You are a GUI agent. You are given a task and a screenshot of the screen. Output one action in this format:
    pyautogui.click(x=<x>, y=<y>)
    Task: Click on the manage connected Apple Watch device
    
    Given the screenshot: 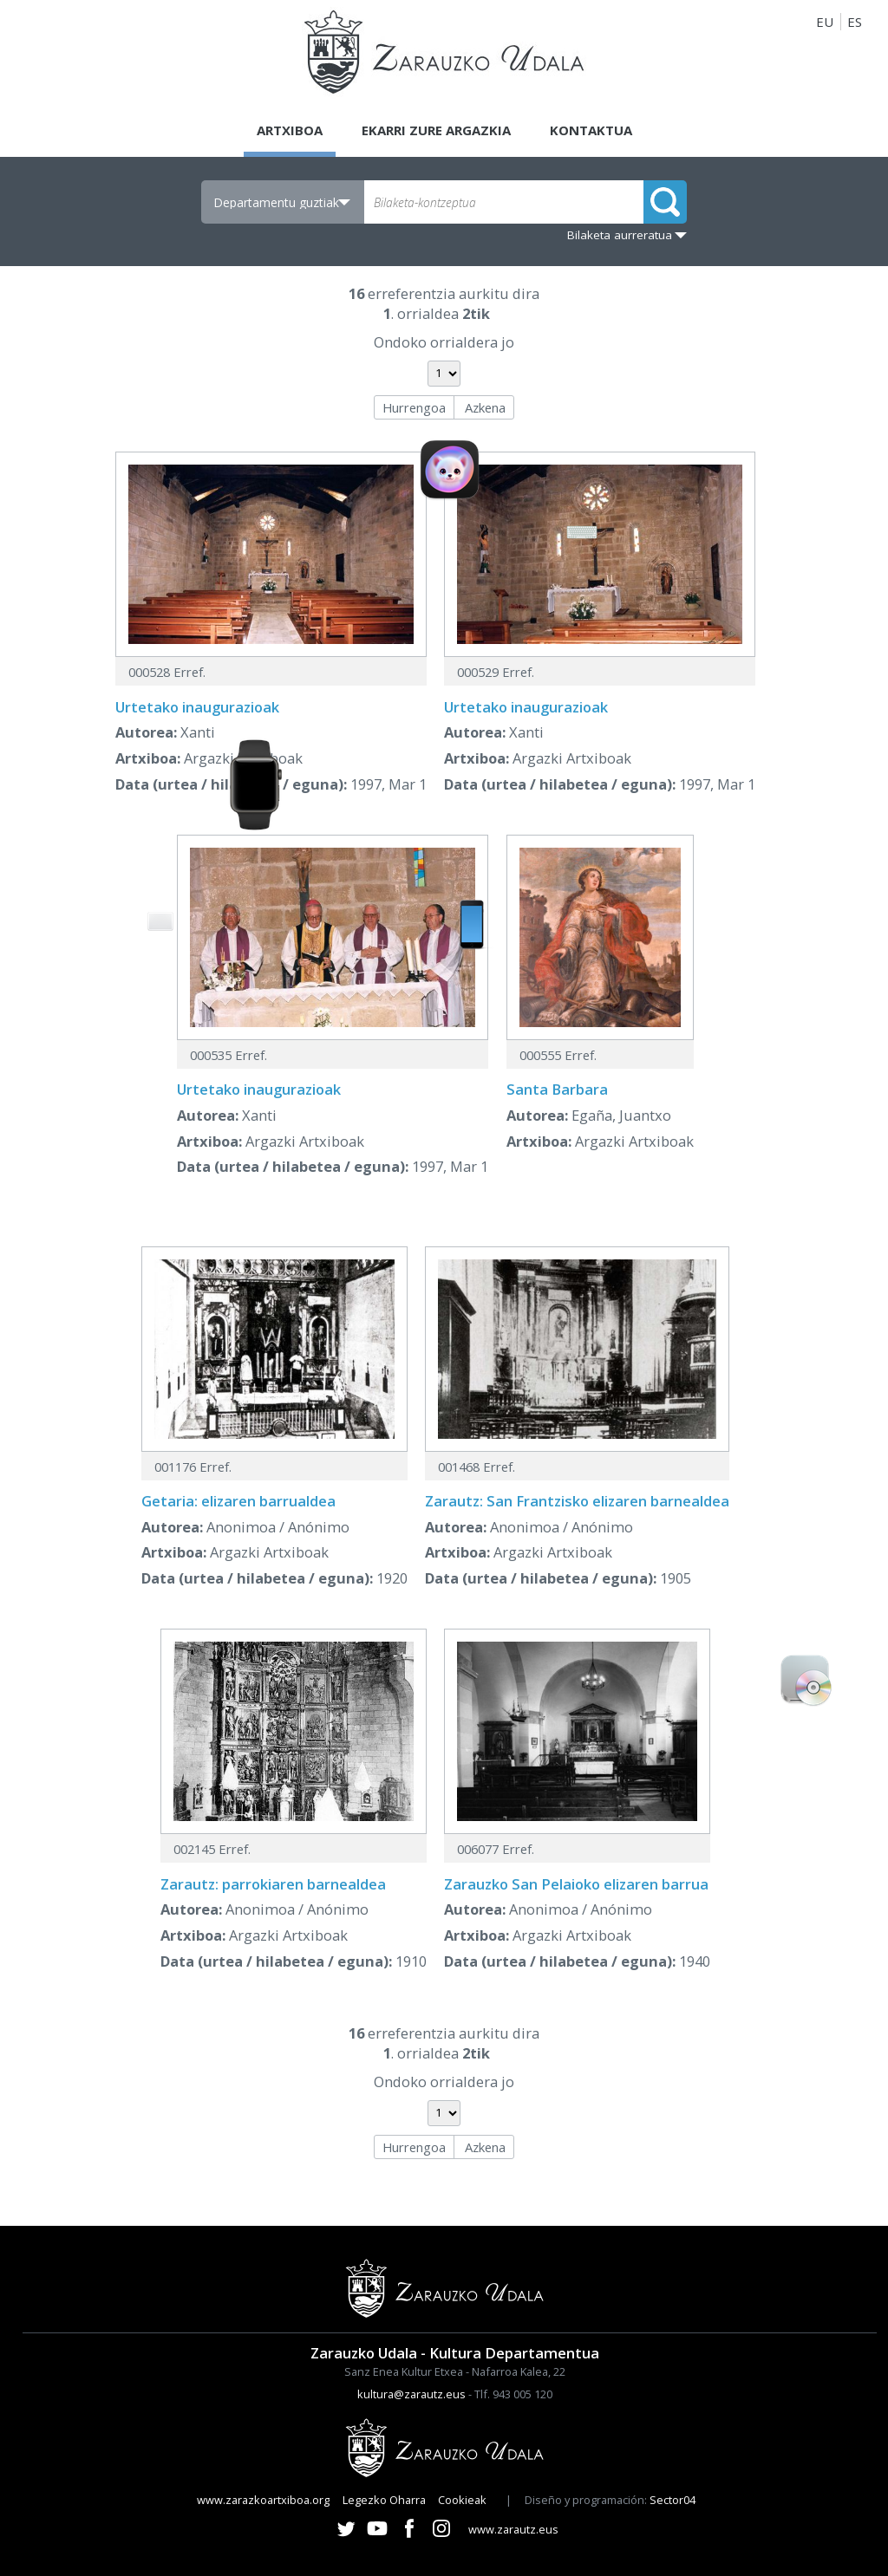 What is the action you would take?
    pyautogui.click(x=254, y=784)
    